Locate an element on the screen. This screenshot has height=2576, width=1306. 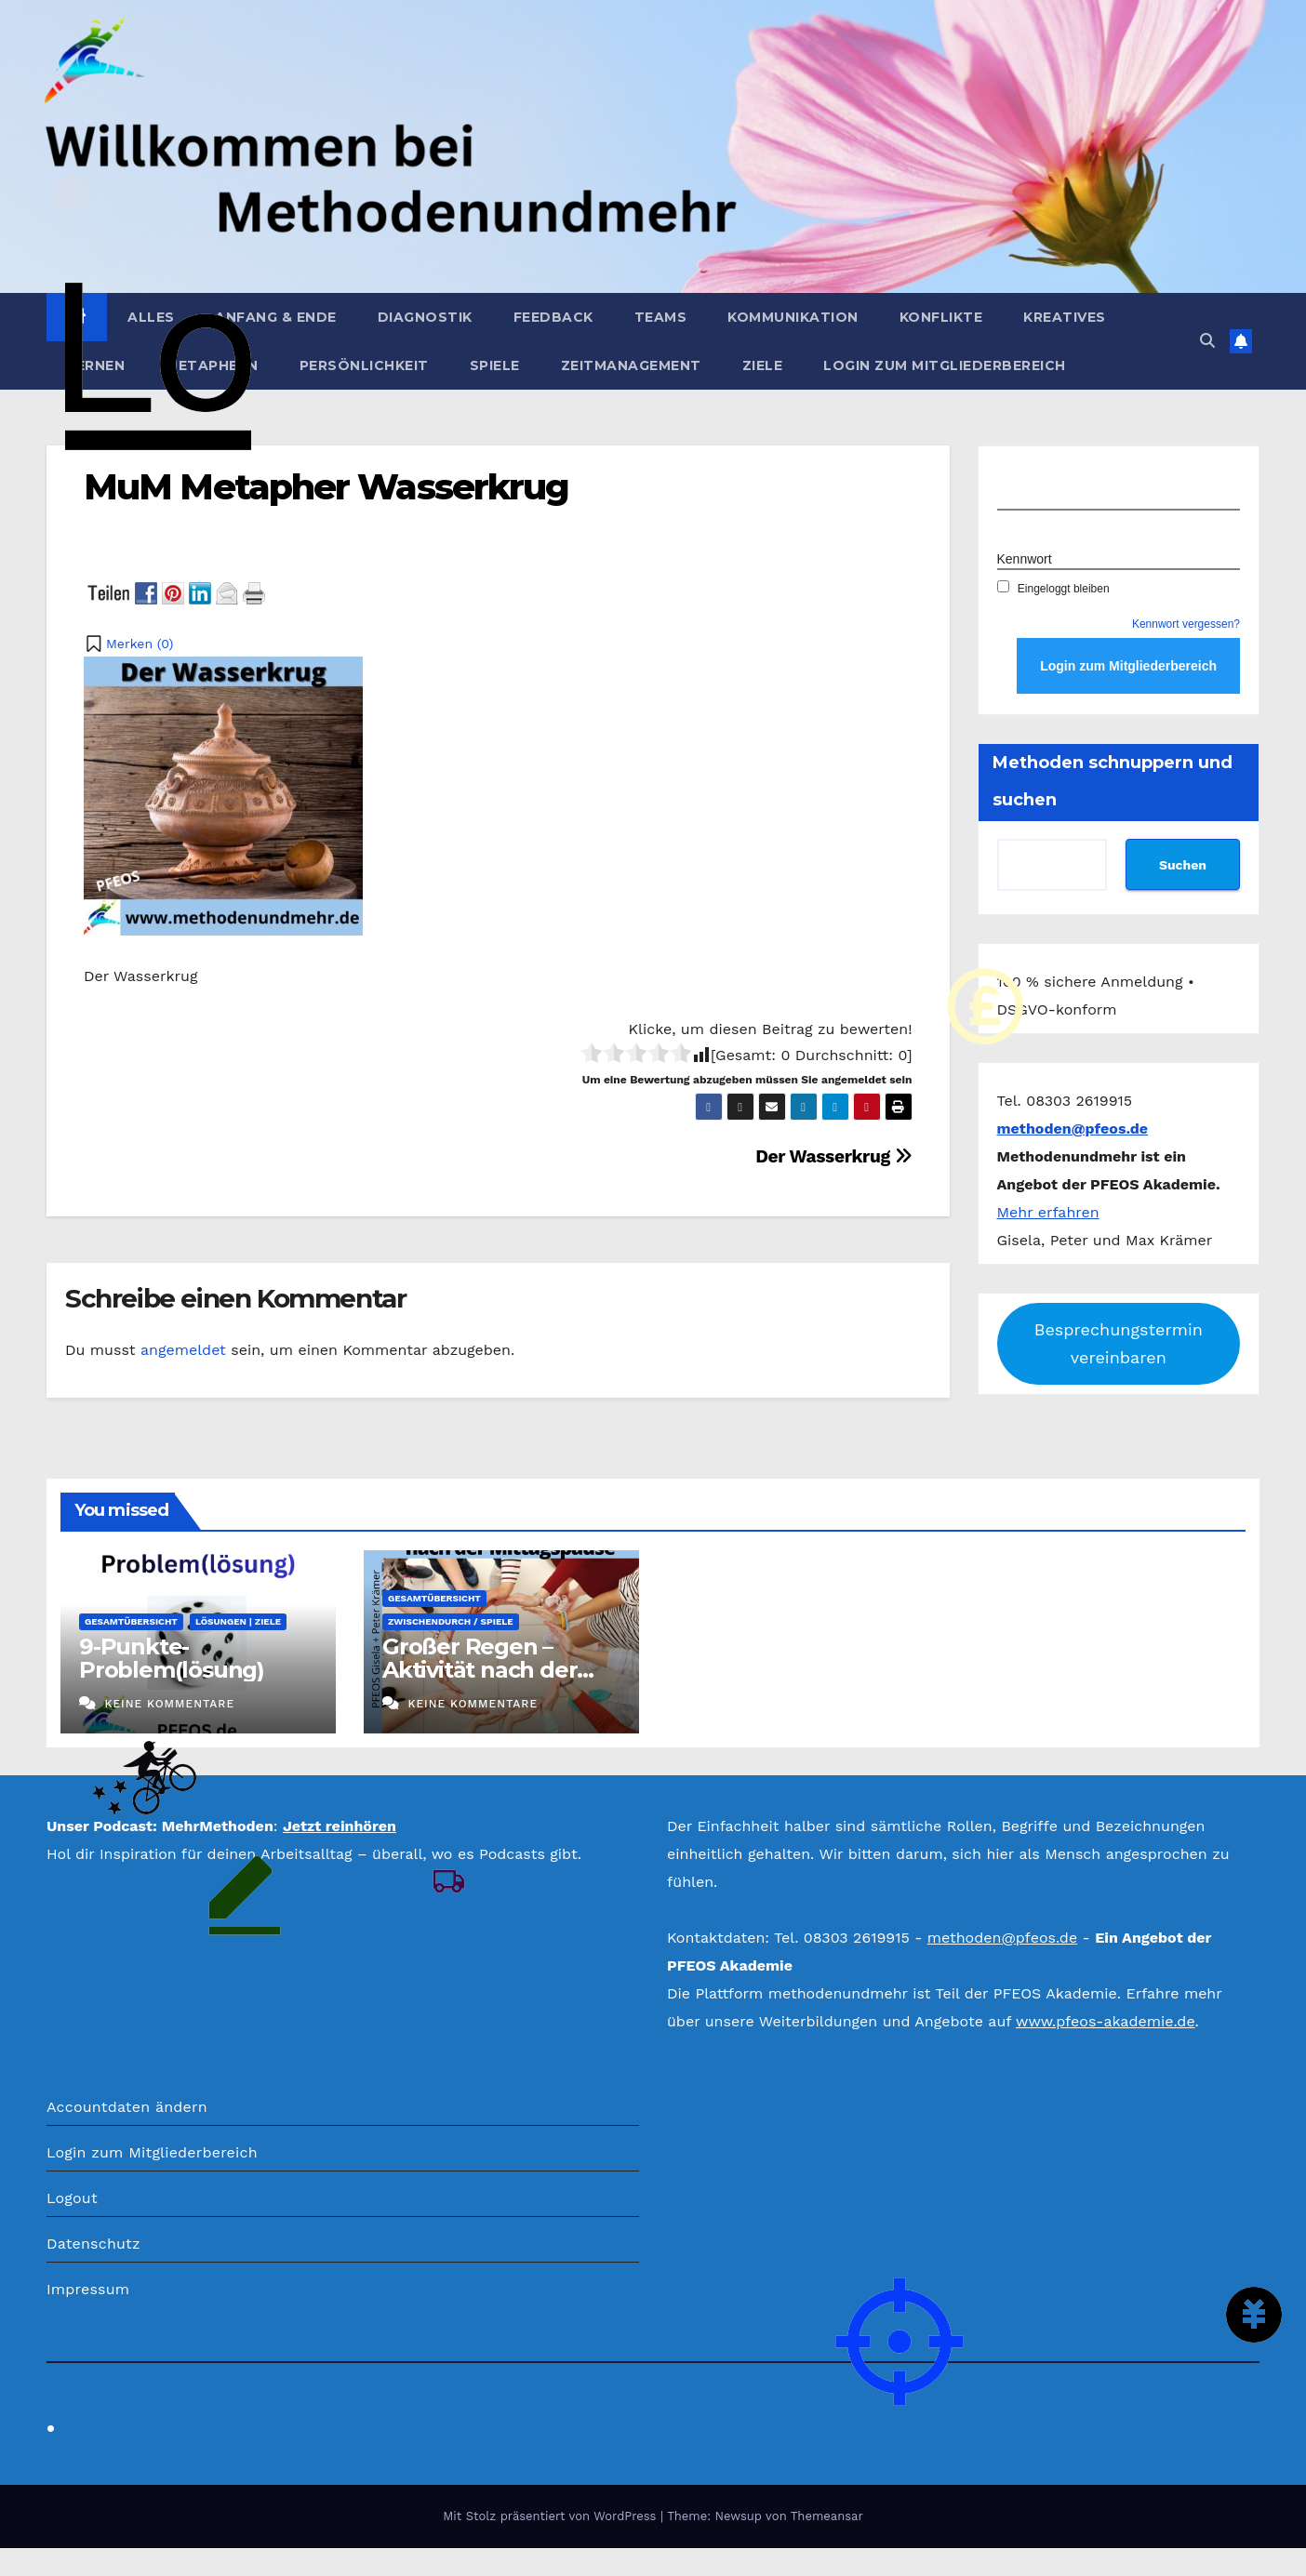
track your delivery status is located at coordinates (448, 1879).